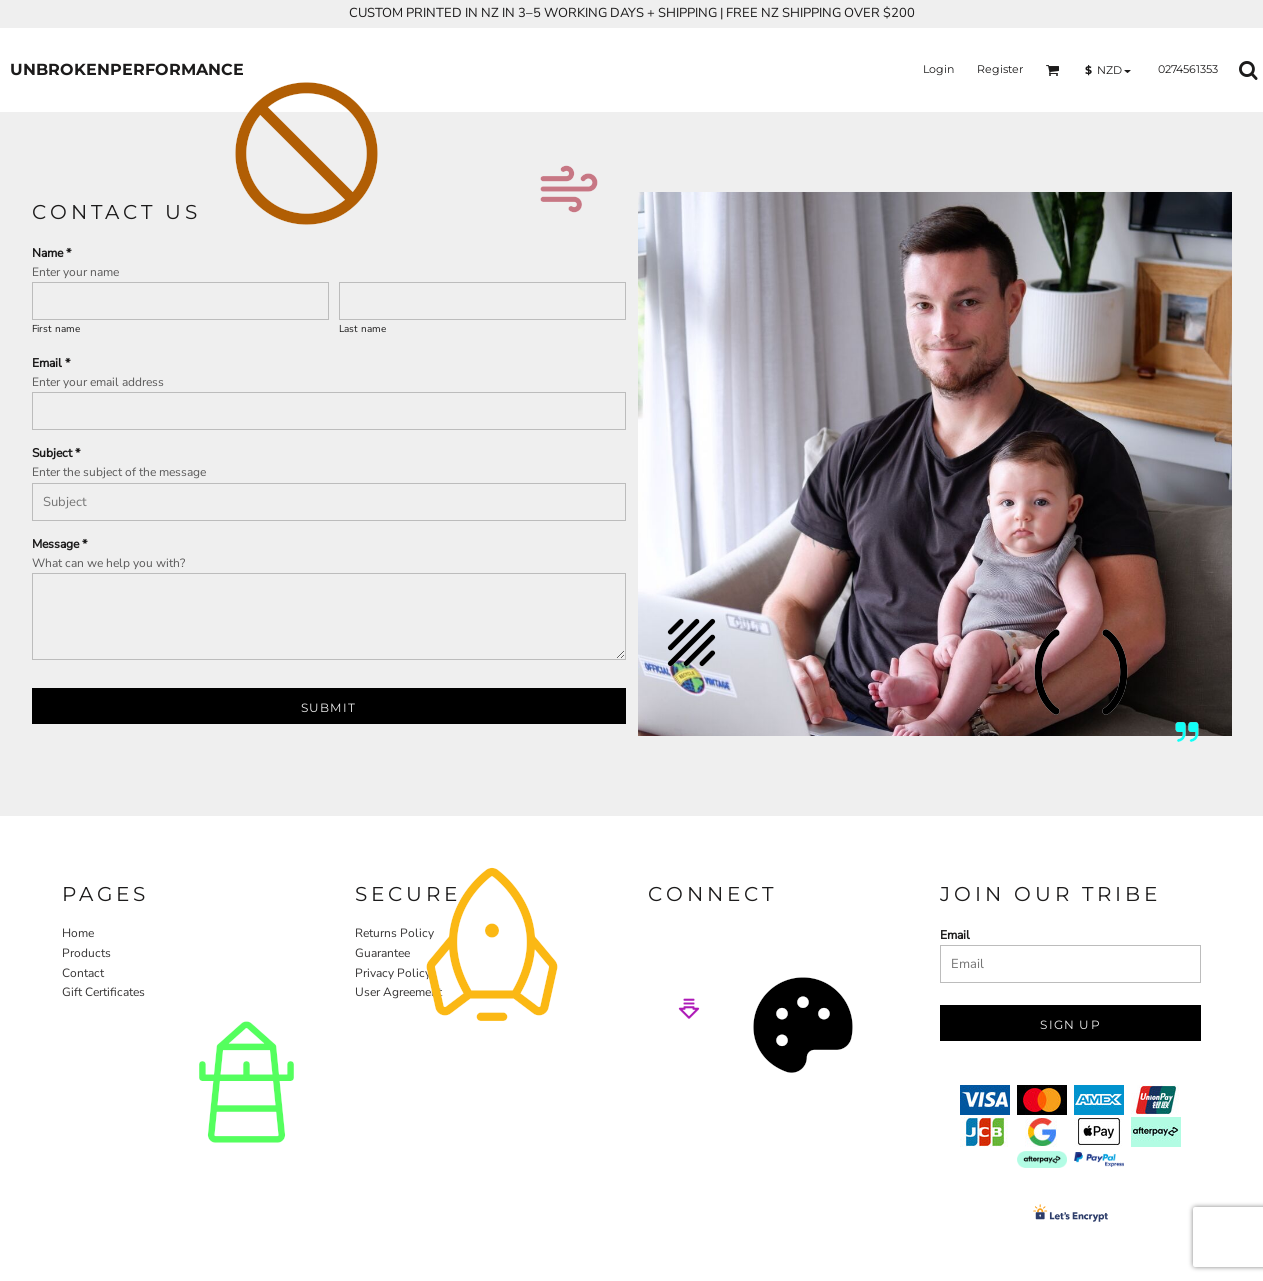  Describe the element at coordinates (492, 950) in the screenshot. I see `launch or deploy an application` at that location.